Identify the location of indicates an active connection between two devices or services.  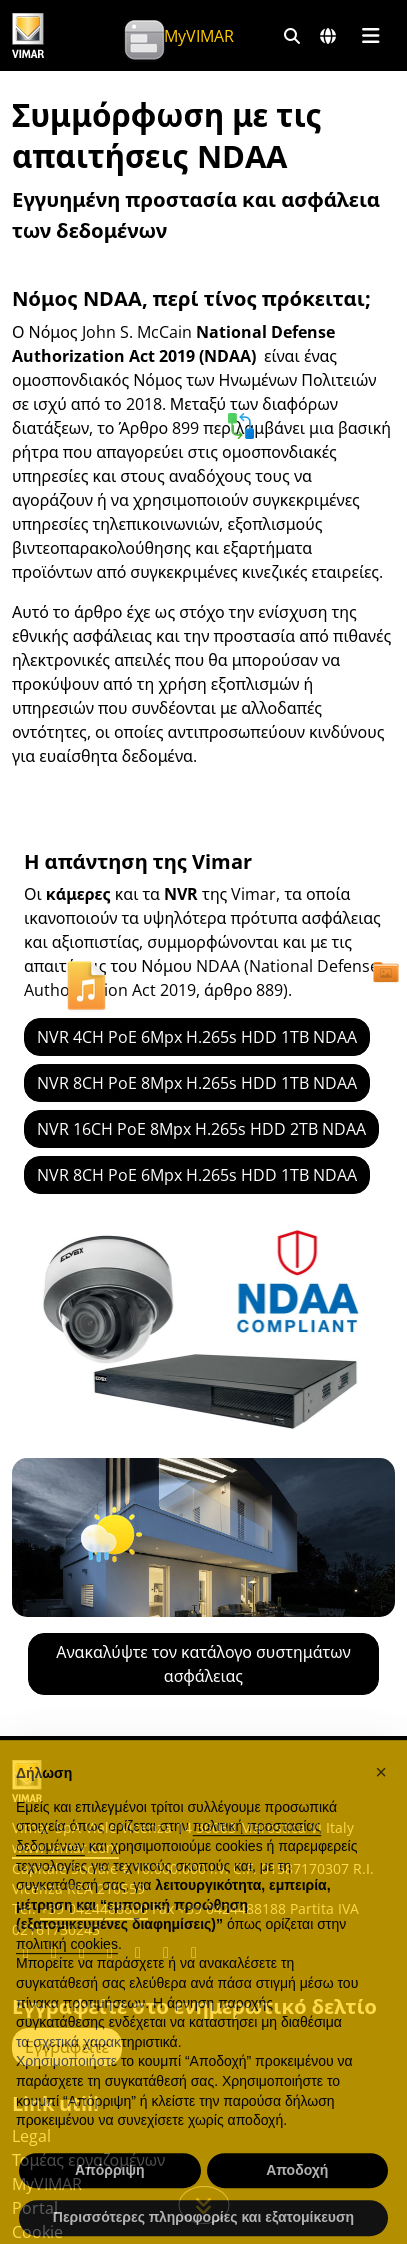
(241, 426).